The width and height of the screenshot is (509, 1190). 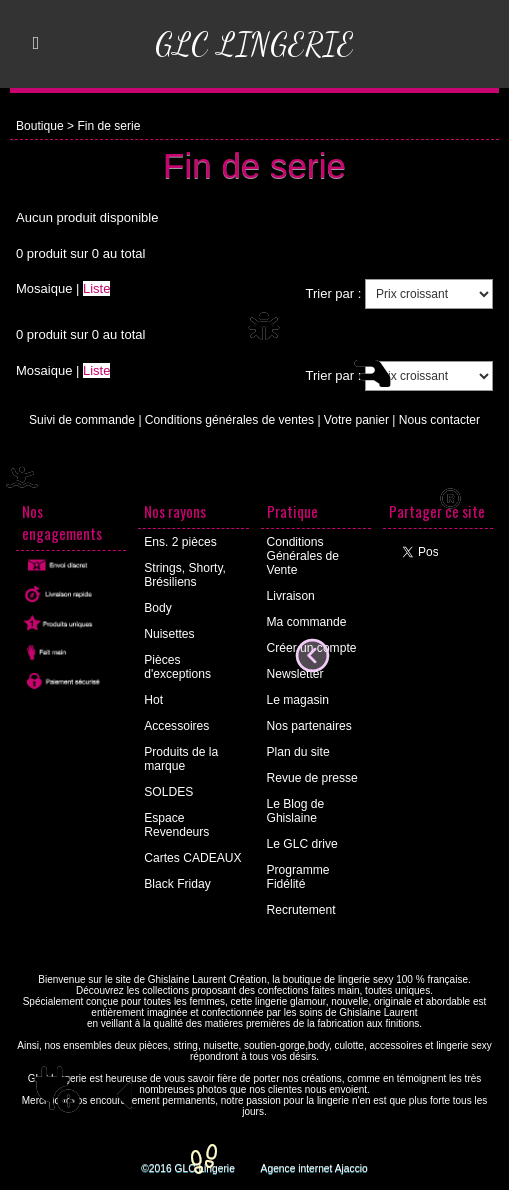 I want to click on indicates water safety or drowning hazard warning, so click(x=22, y=478).